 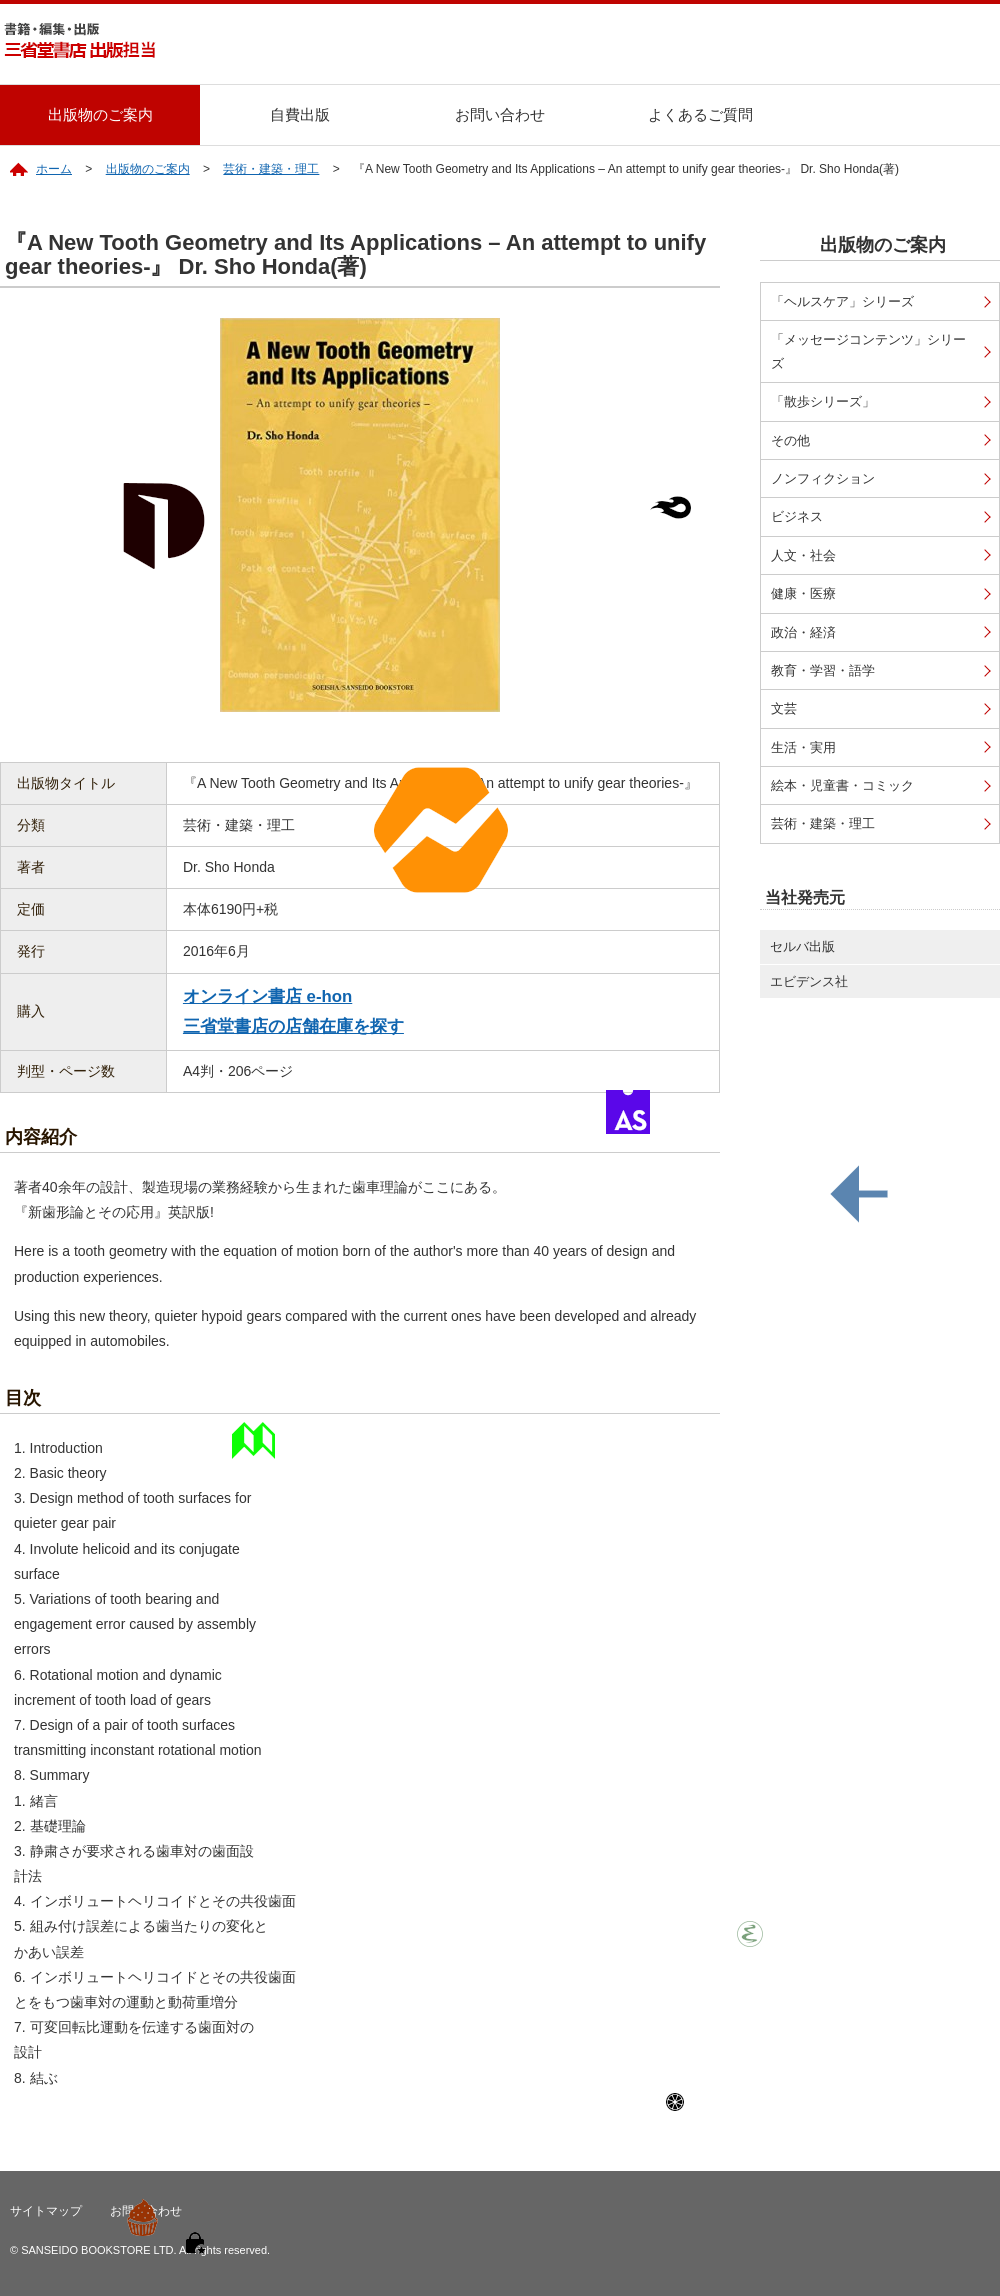 I want to click on AssemblyScript programming language logo, so click(x=628, y=1112).